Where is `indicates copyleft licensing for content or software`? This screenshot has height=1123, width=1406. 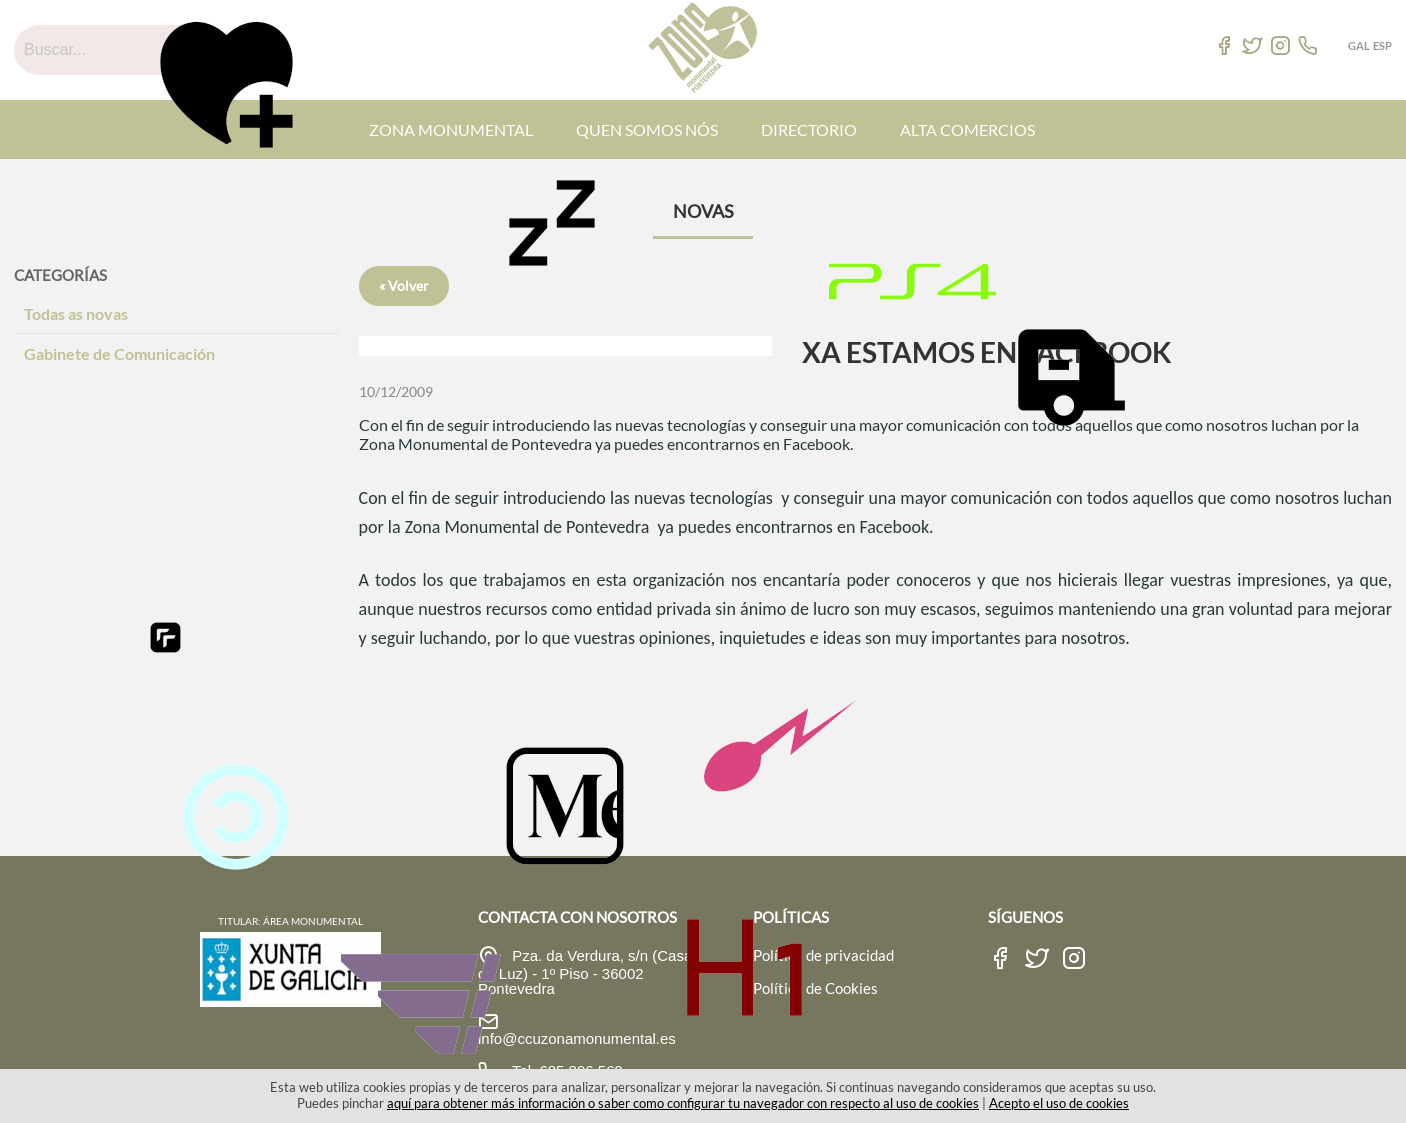
indicates copyleft licensing for content or software is located at coordinates (236, 817).